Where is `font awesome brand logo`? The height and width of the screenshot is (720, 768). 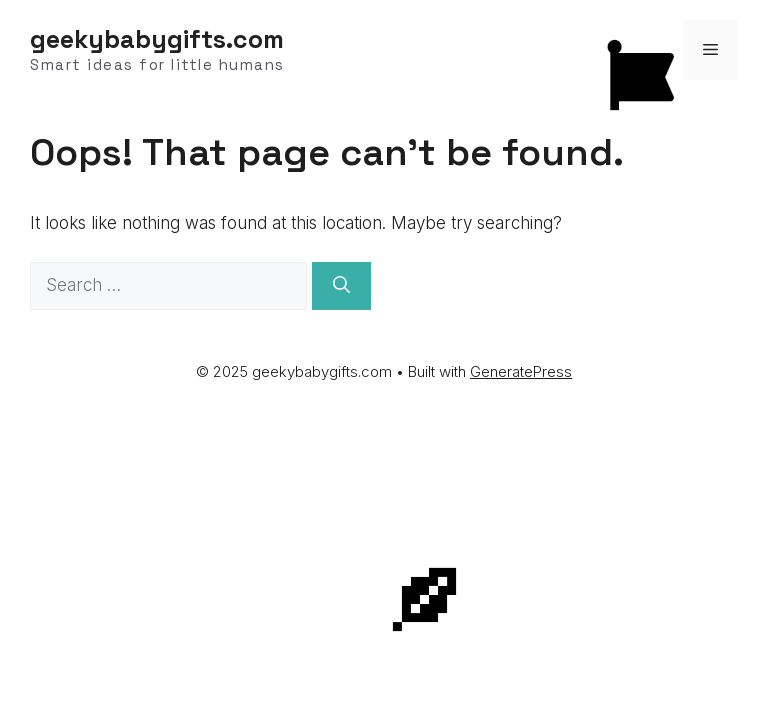
font awesome brand logo is located at coordinates (641, 75).